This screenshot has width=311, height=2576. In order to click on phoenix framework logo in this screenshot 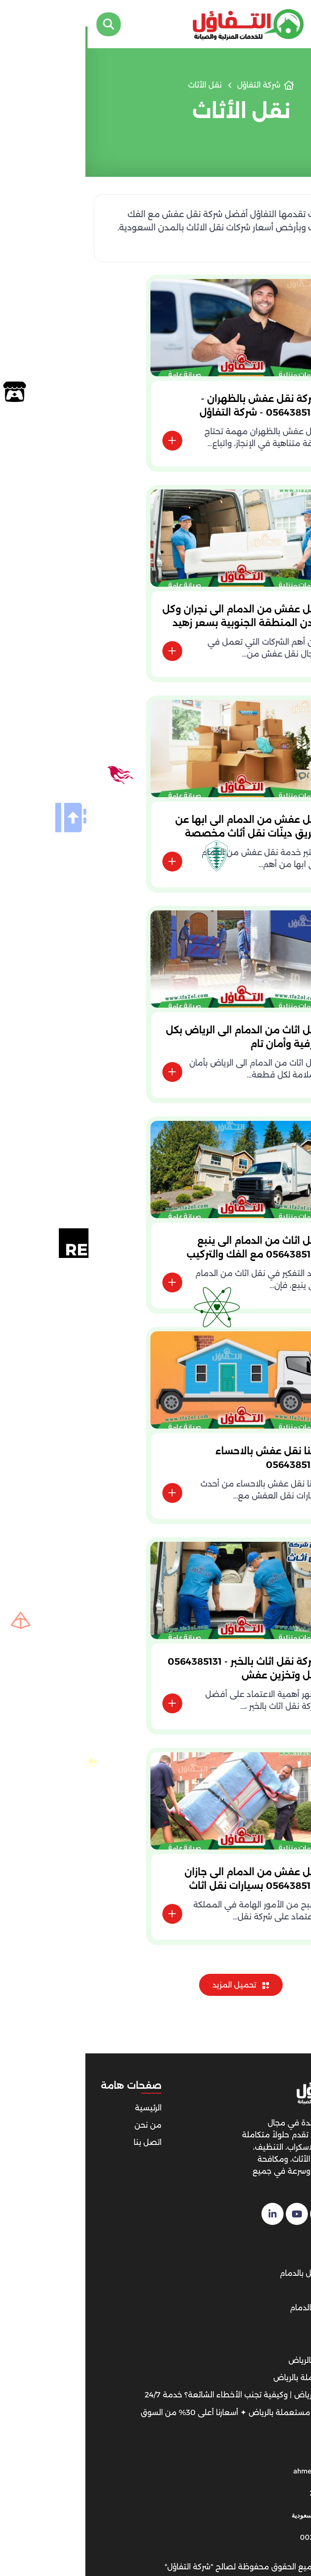, I will do `click(120, 775)`.